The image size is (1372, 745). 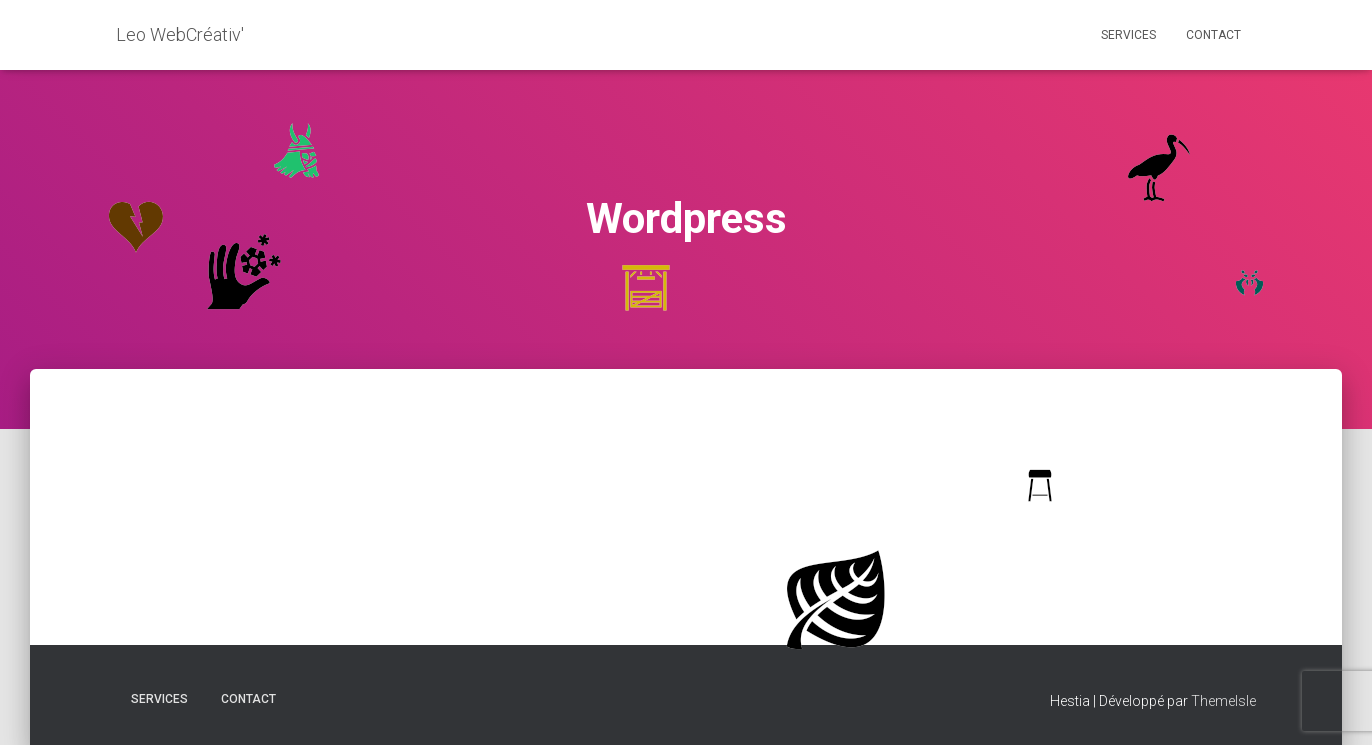 What do you see at coordinates (244, 271) in the screenshot?
I see `cast an ice or frost spell` at bounding box center [244, 271].